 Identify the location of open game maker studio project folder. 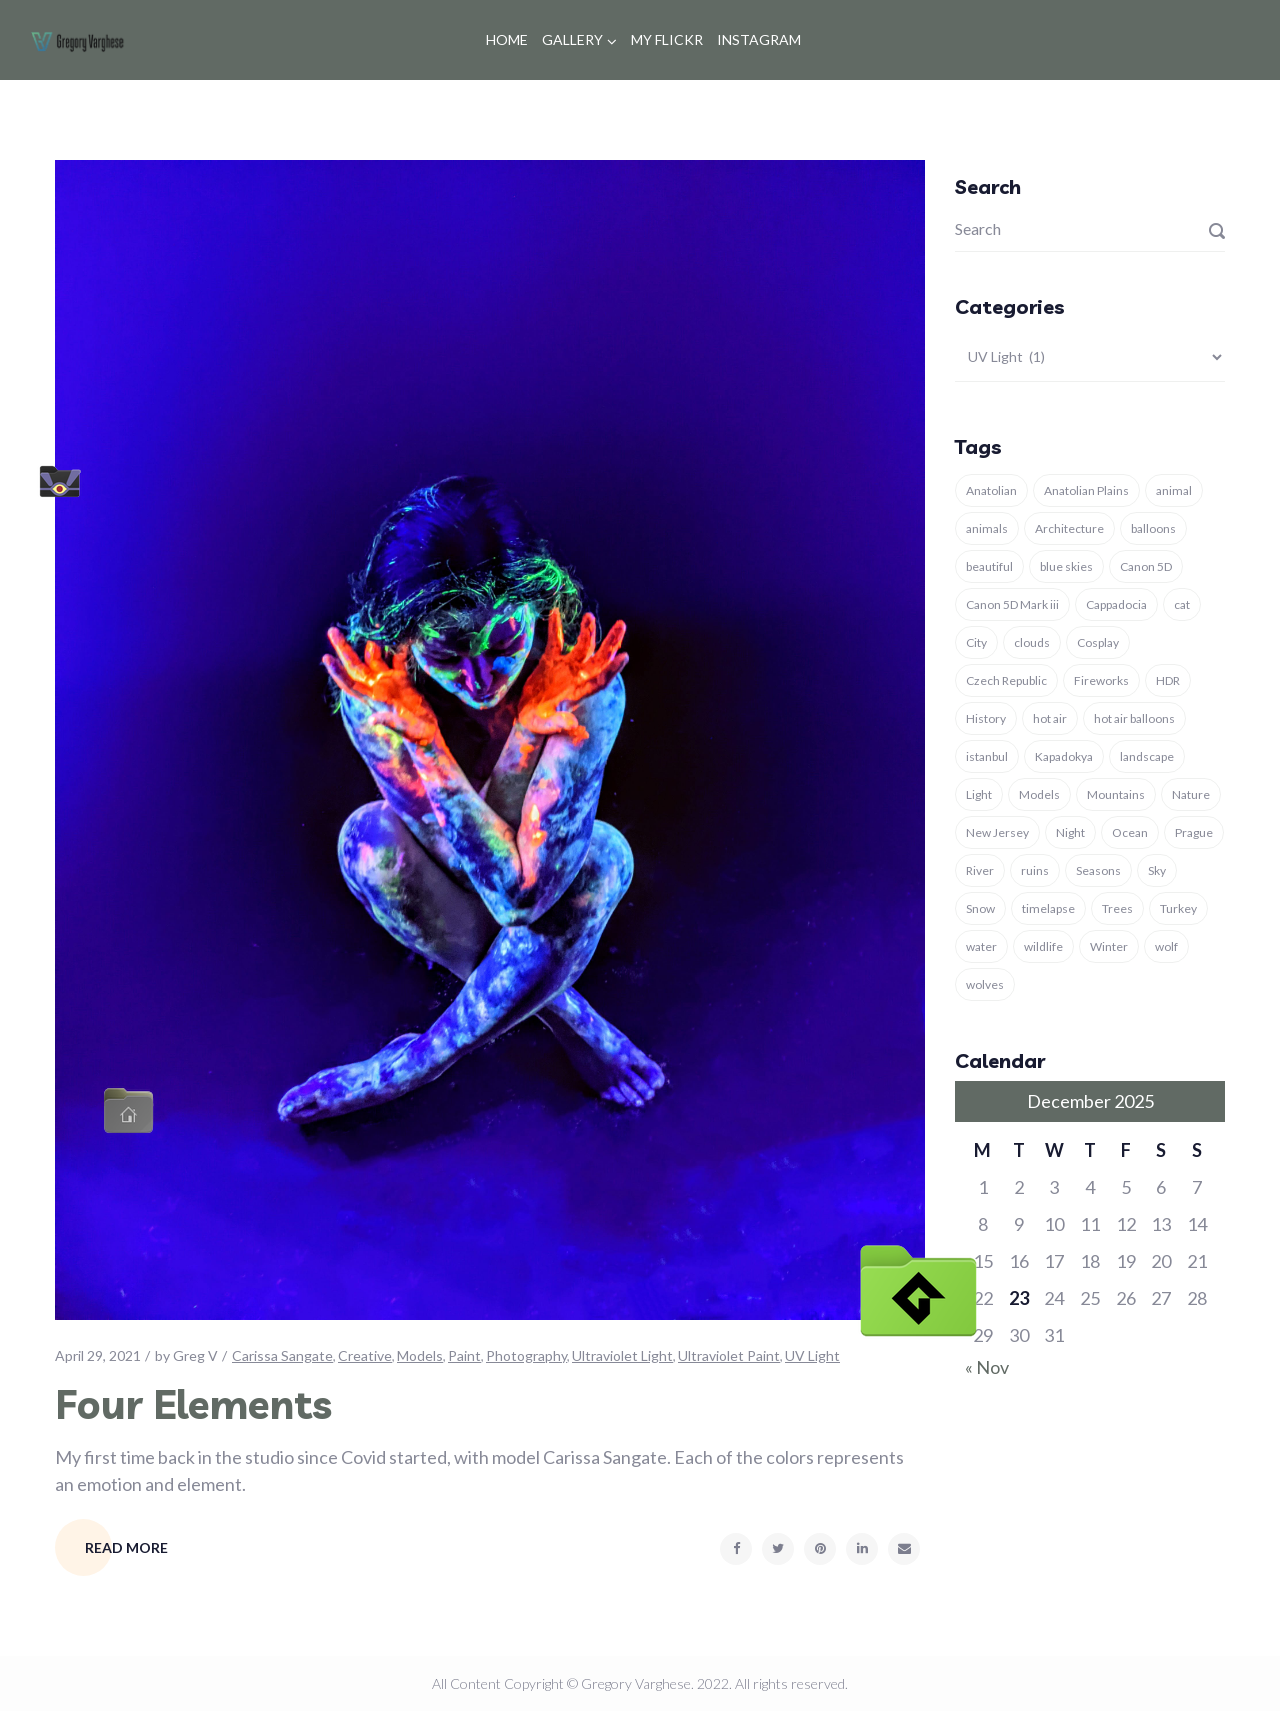
(918, 1294).